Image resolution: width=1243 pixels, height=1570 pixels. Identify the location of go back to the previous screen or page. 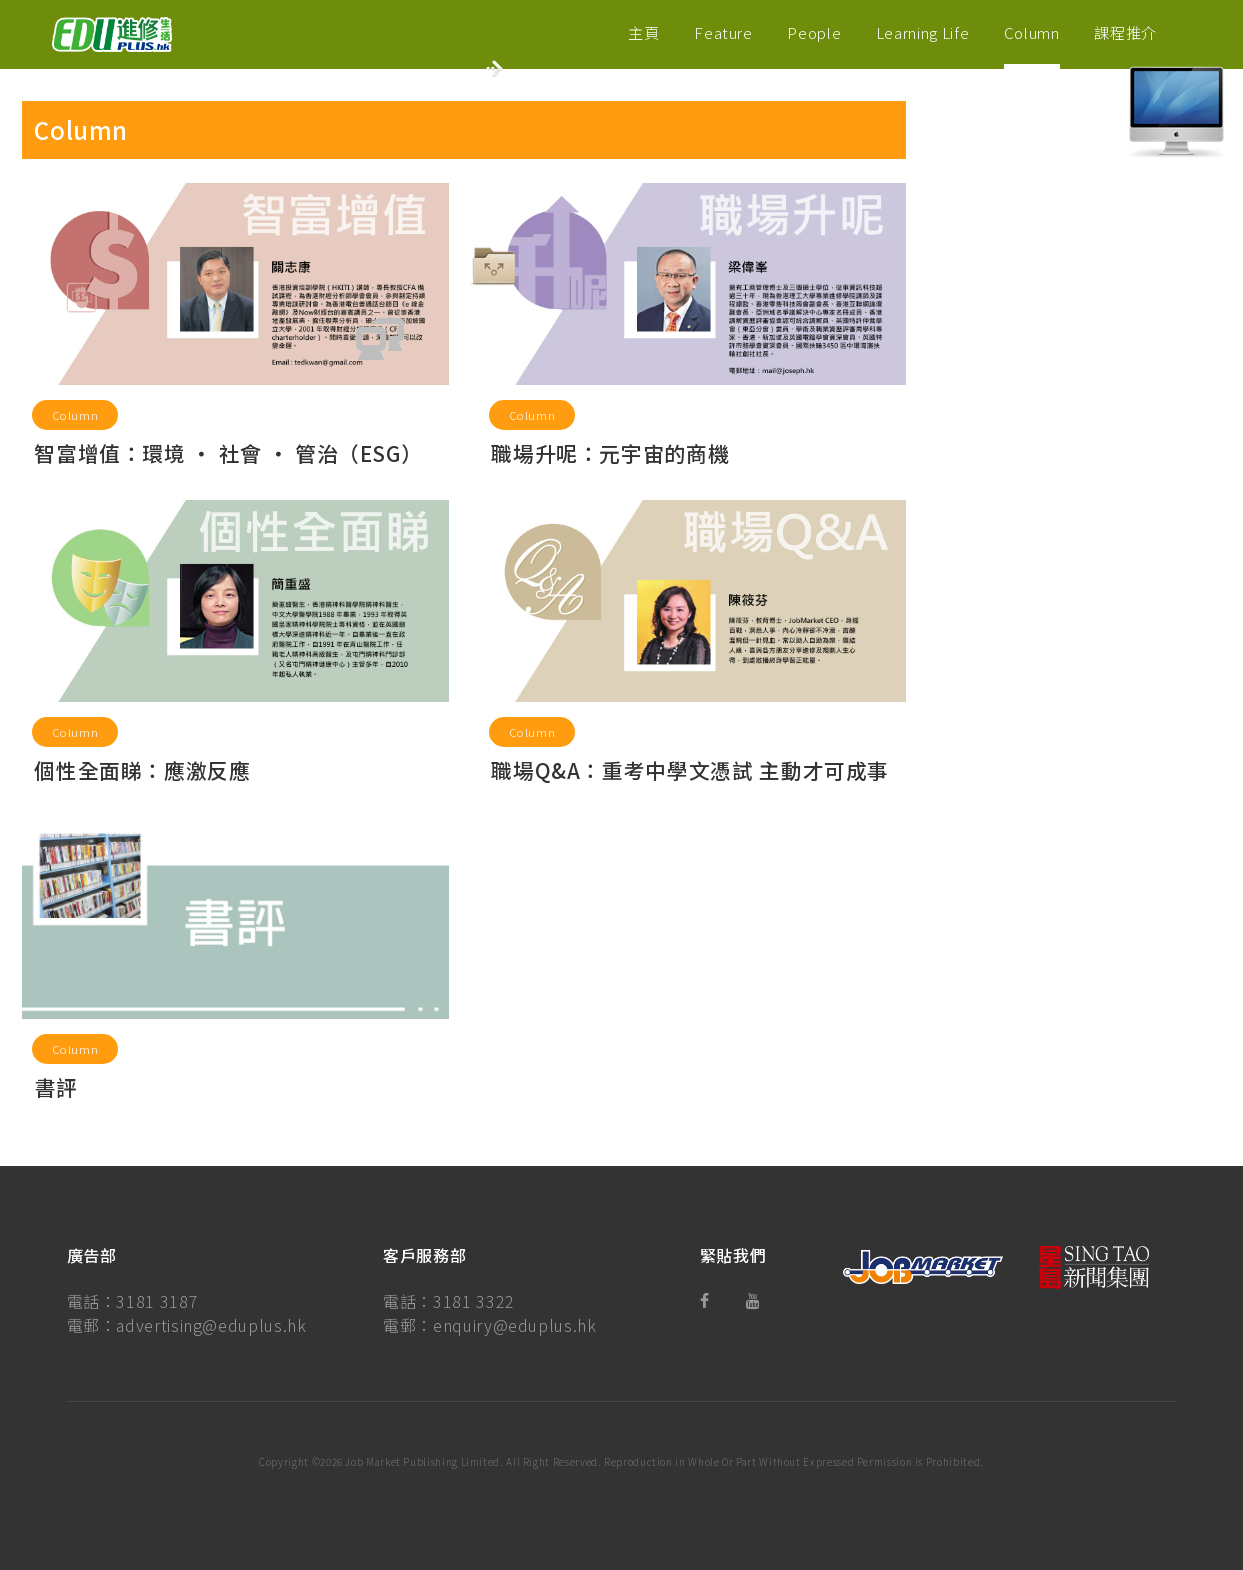
(494, 68).